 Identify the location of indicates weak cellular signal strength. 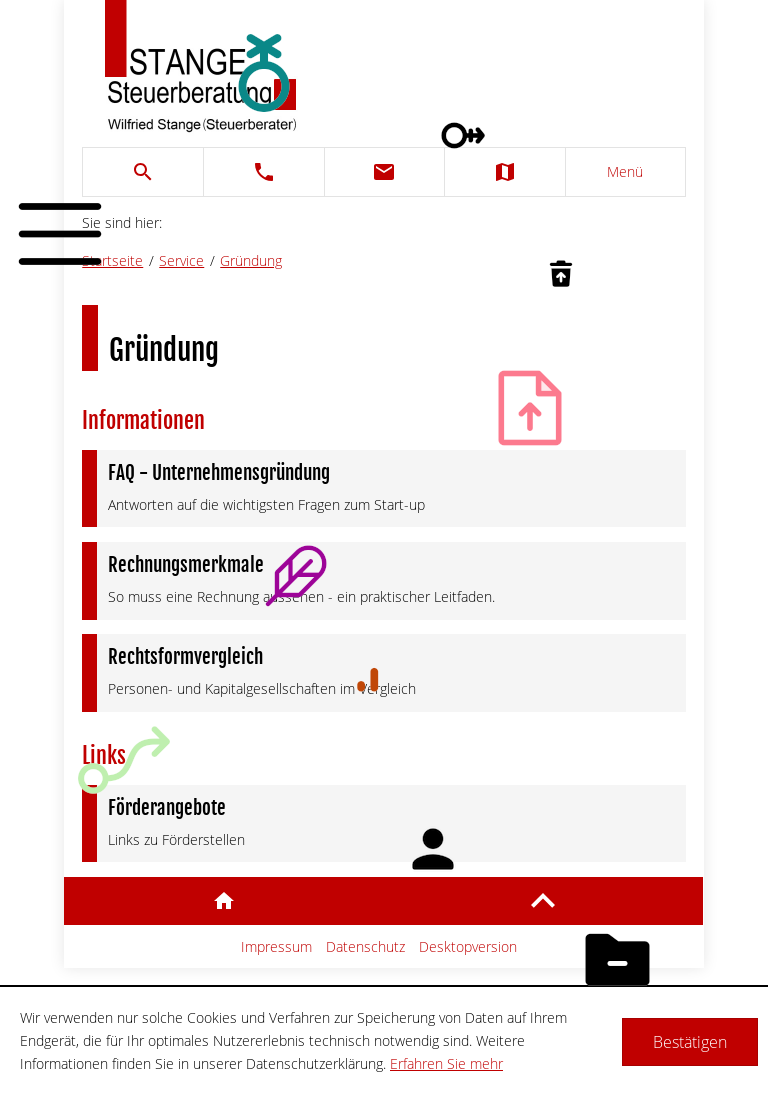
(390, 664).